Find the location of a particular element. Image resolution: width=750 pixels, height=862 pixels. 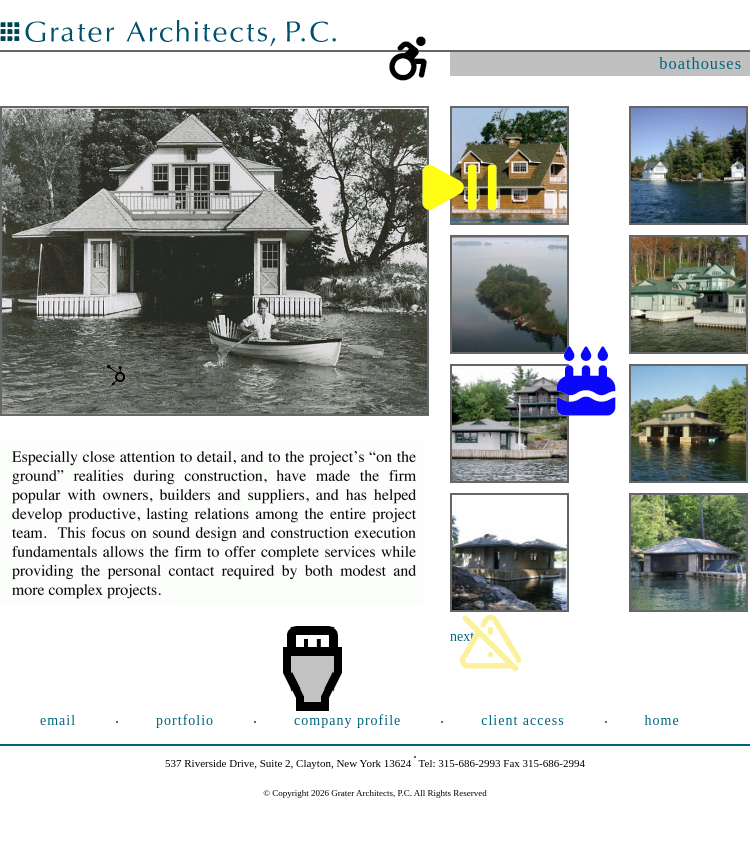

dismiss or disable warning notifications is located at coordinates (490, 643).